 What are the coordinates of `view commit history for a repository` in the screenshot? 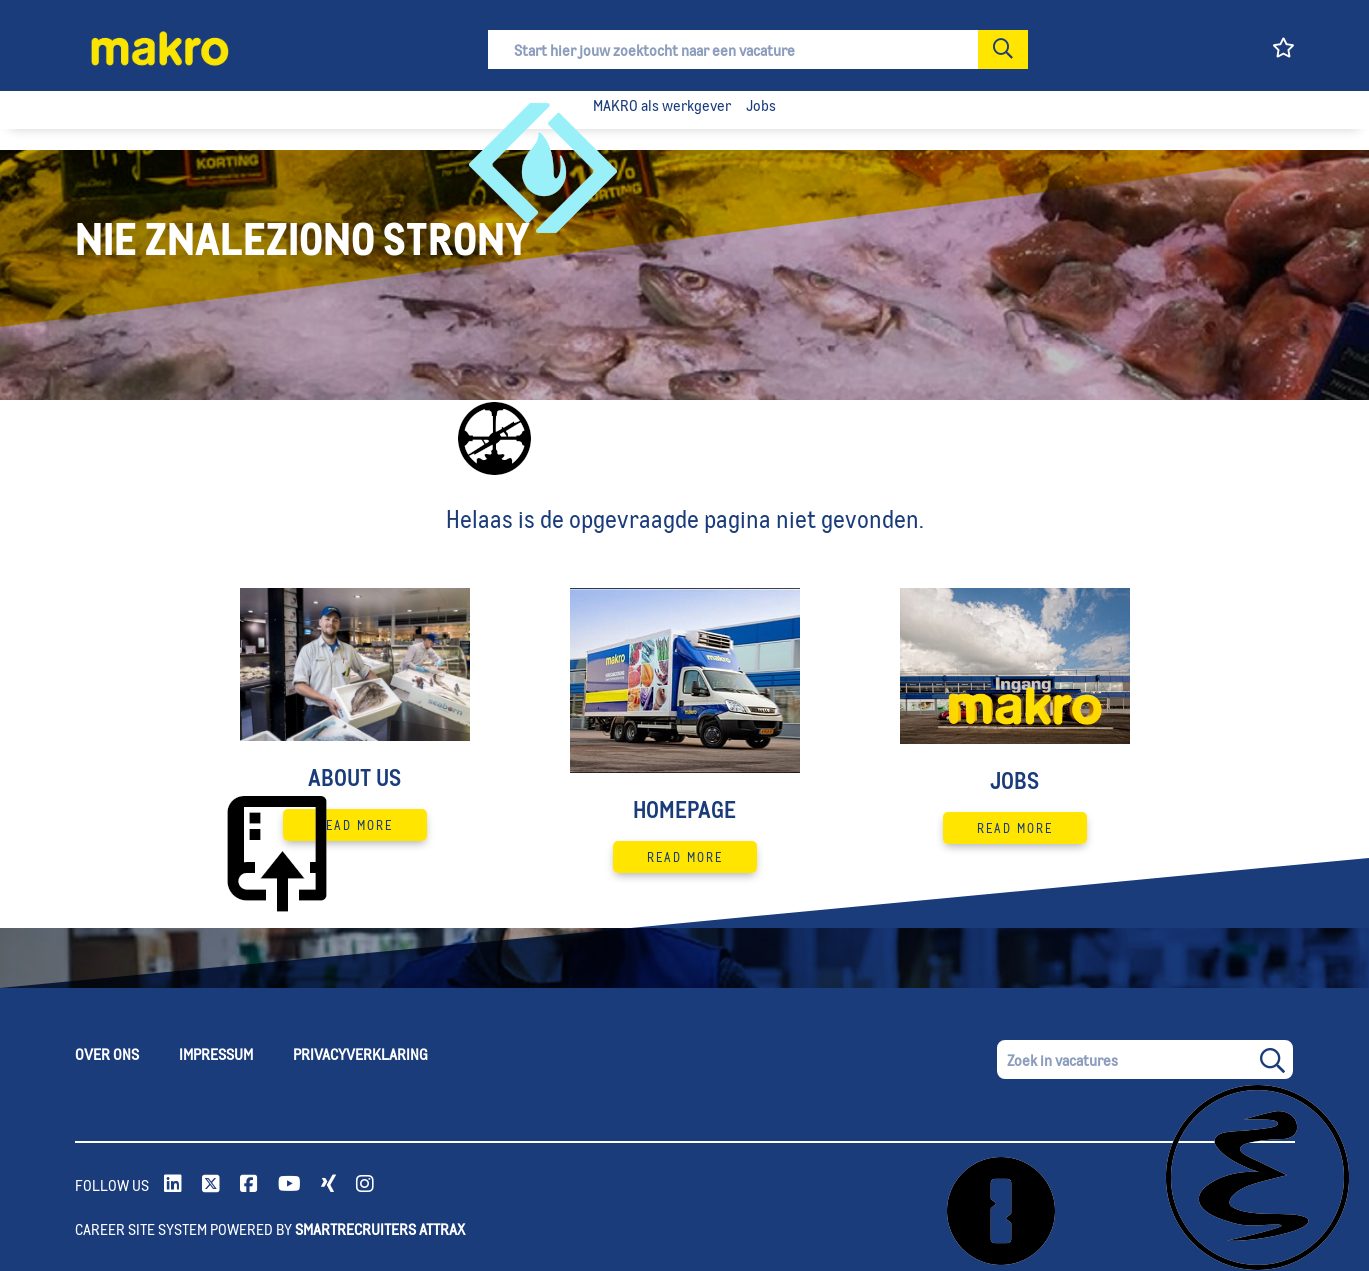 It's located at (277, 851).